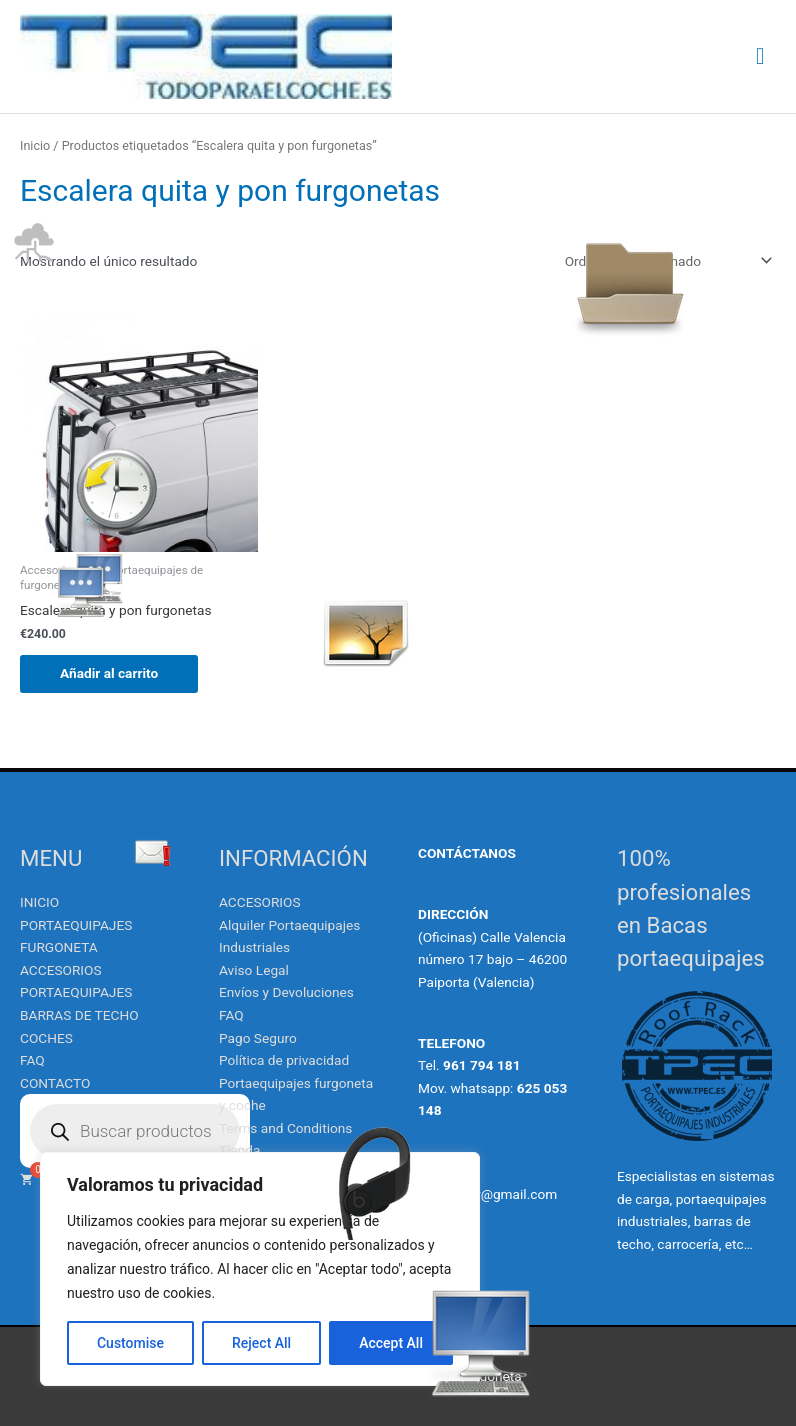 This screenshot has height=1426, width=796. What do you see at coordinates (629, 288) in the screenshot?
I see `drop files here to move them into this folder` at bounding box center [629, 288].